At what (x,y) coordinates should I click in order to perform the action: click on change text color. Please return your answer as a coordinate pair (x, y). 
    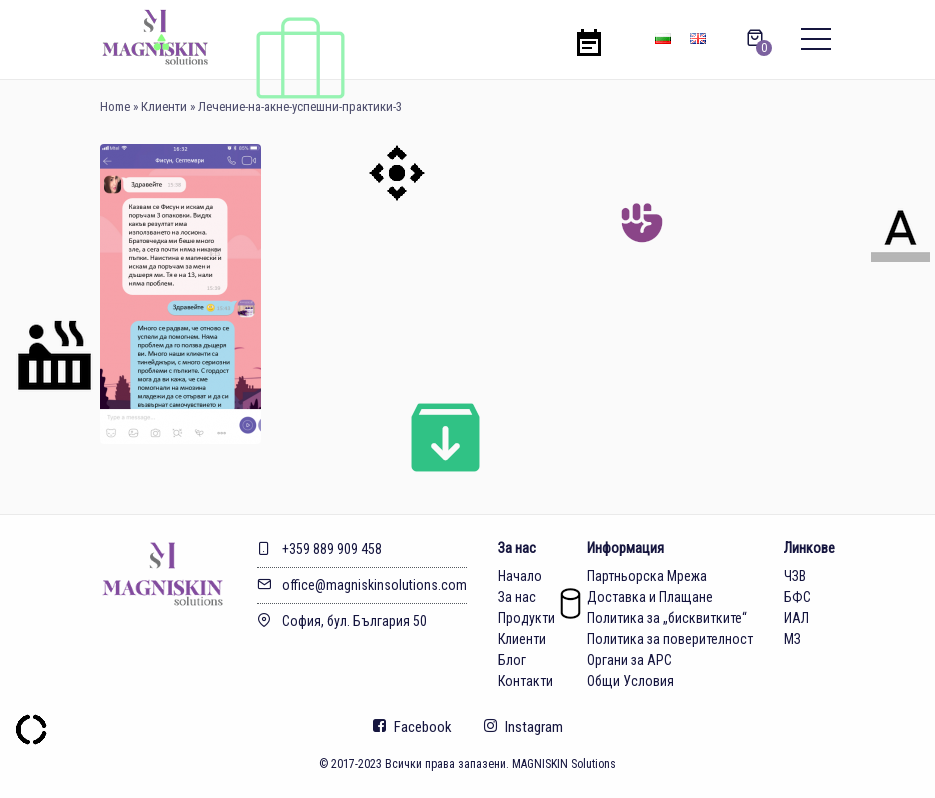
    Looking at the image, I should click on (900, 232).